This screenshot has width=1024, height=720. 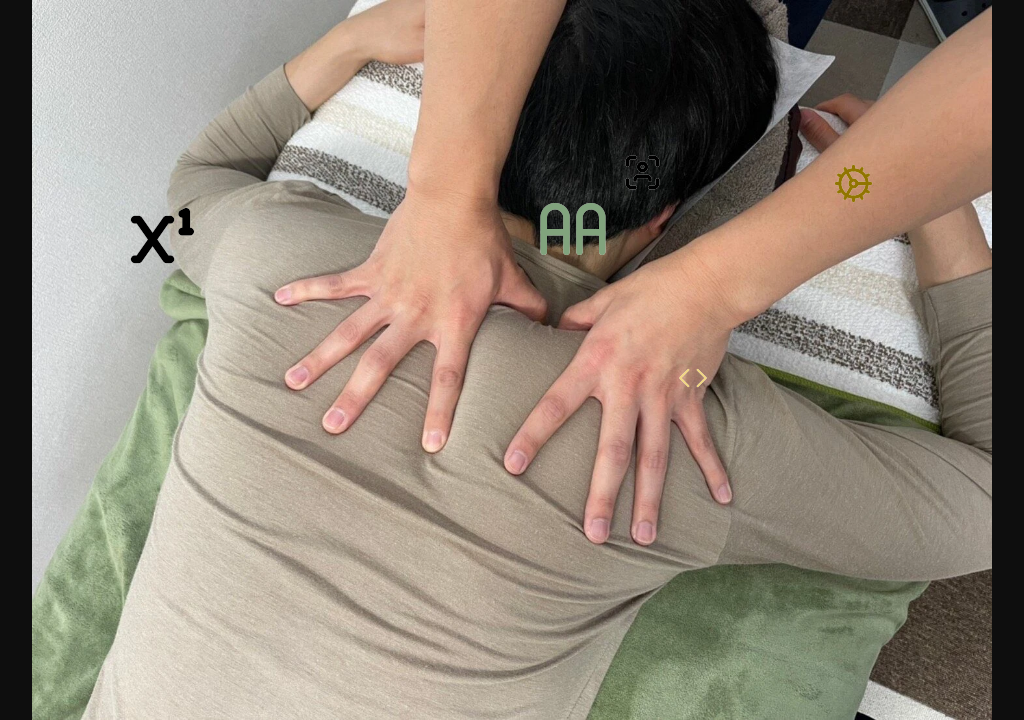 What do you see at coordinates (573, 229) in the screenshot?
I see `switch text to uppercase` at bounding box center [573, 229].